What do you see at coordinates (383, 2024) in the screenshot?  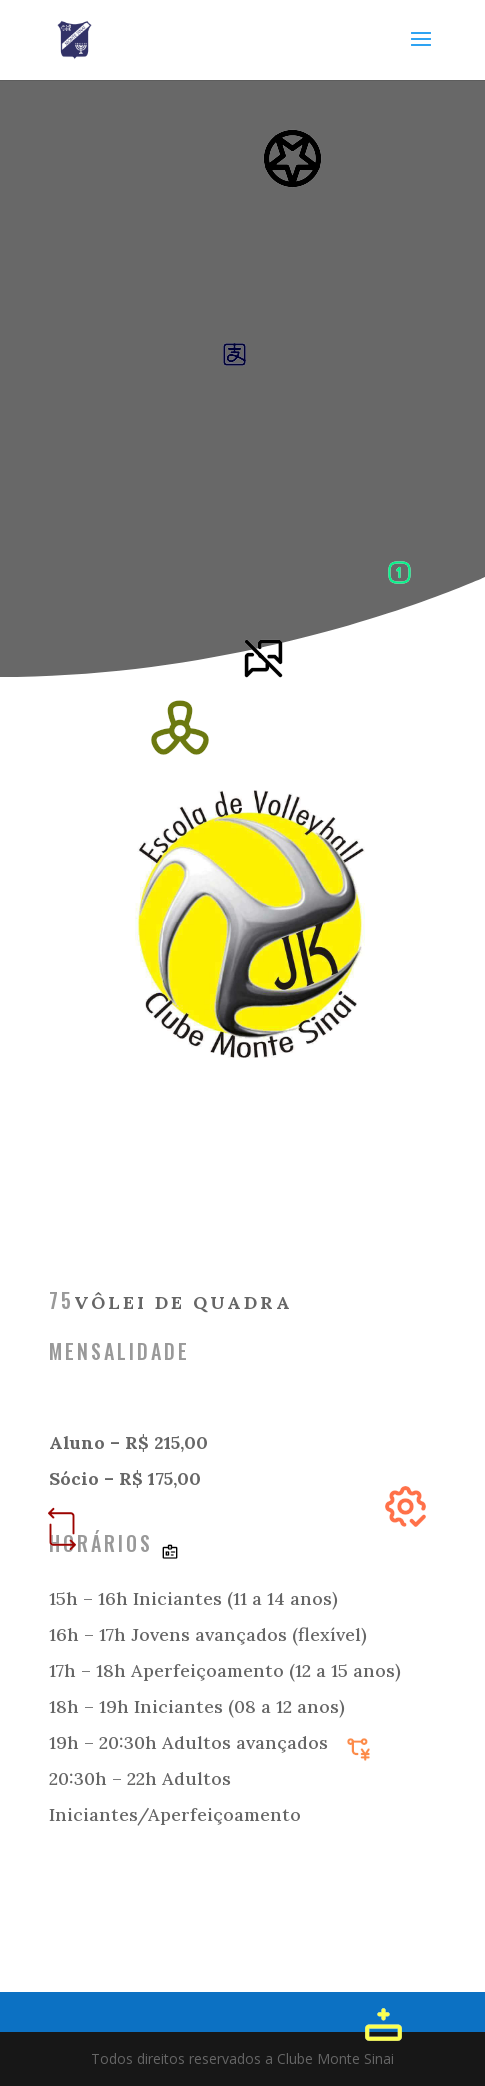 I see `insert a new row above` at bounding box center [383, 2024].